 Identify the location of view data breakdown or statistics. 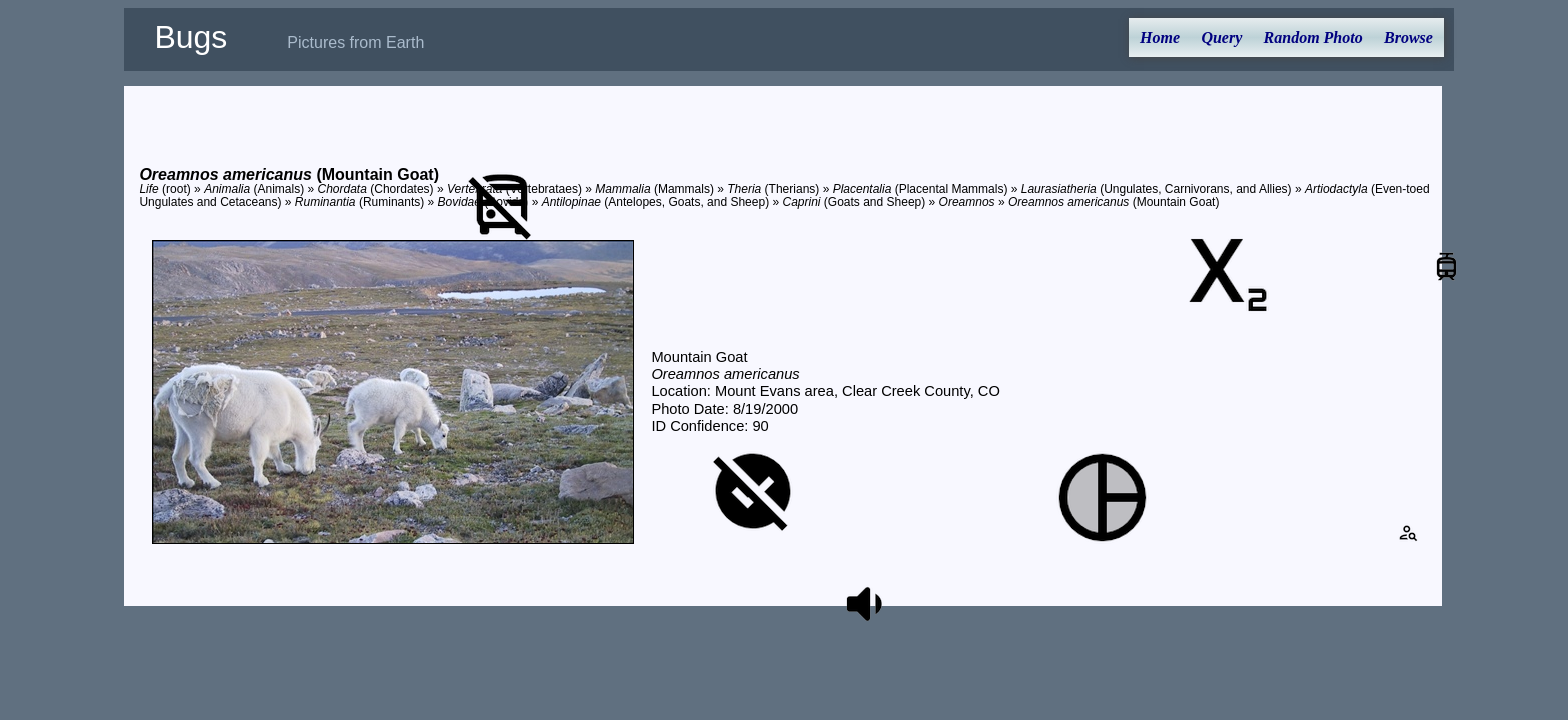
(1102, 497).